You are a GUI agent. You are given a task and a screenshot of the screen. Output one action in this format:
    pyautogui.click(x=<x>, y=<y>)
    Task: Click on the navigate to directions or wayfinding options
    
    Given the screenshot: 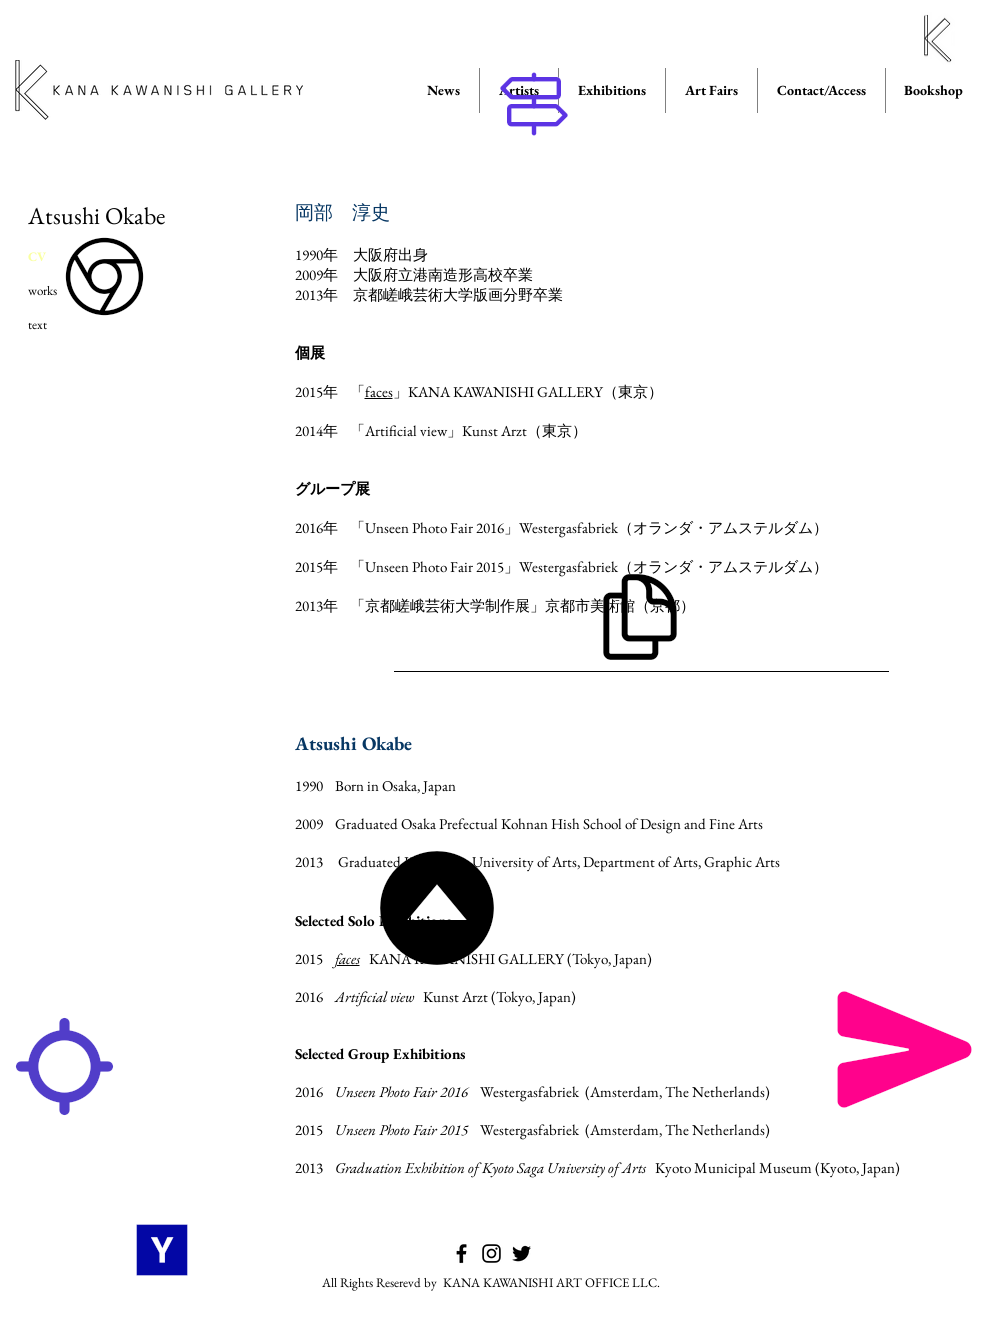 What is the action you would take?
    pyautogui.click(x=534, y=104)
    